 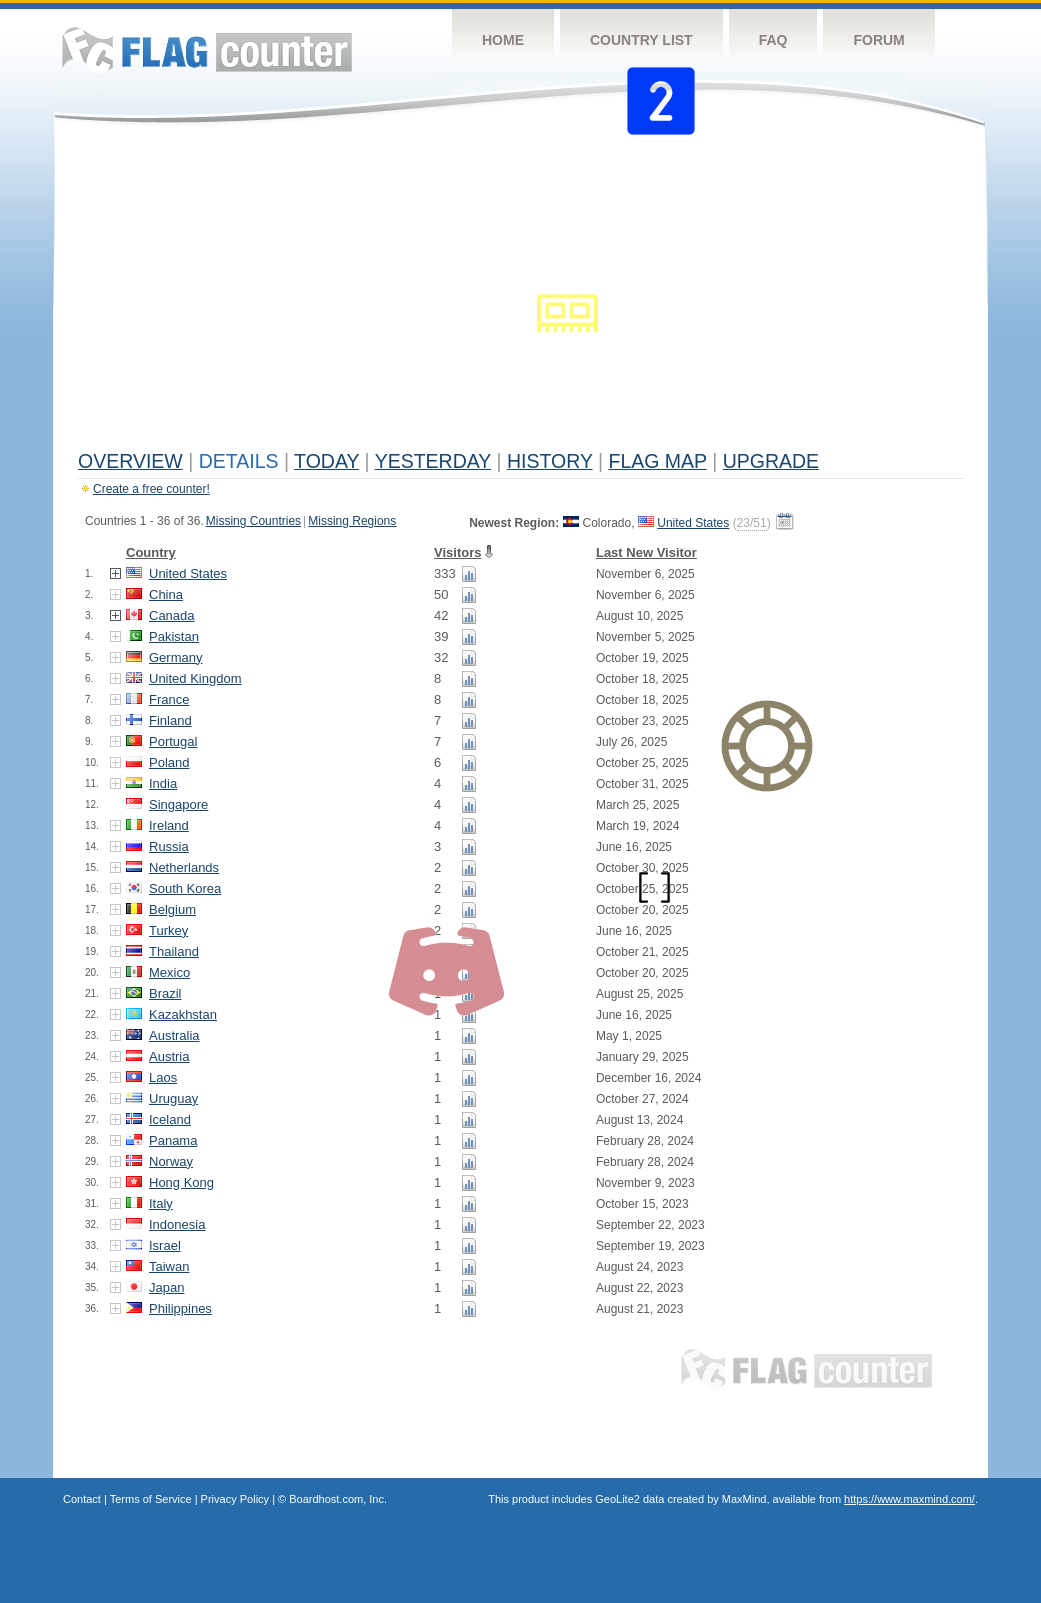 What do you see at coordinates (767, 746) in the screenshot?
I see `access casino or gambling features` at bounding box center [767, 746].